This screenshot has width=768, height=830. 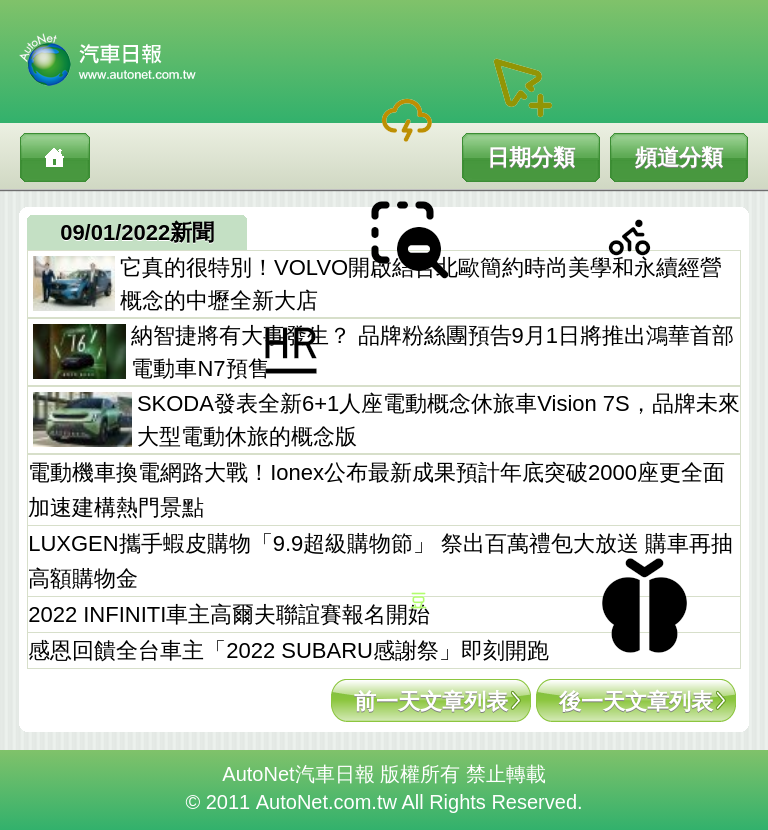 I want to click on open Douban app, so click(x=418, y=600).